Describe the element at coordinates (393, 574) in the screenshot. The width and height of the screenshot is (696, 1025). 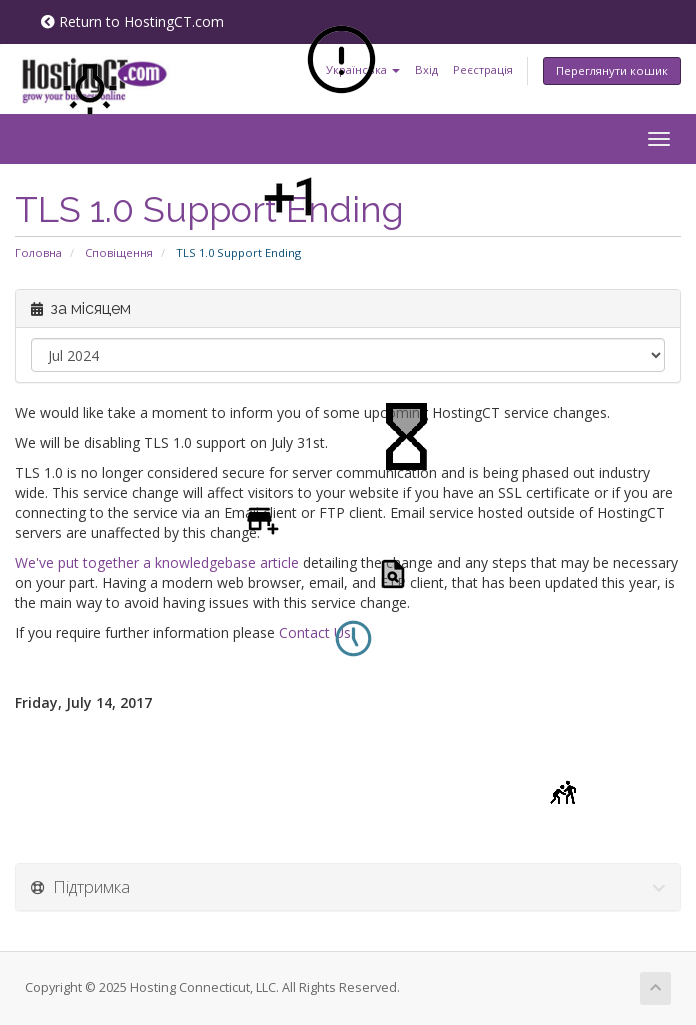
I see `search within a document` at that location.